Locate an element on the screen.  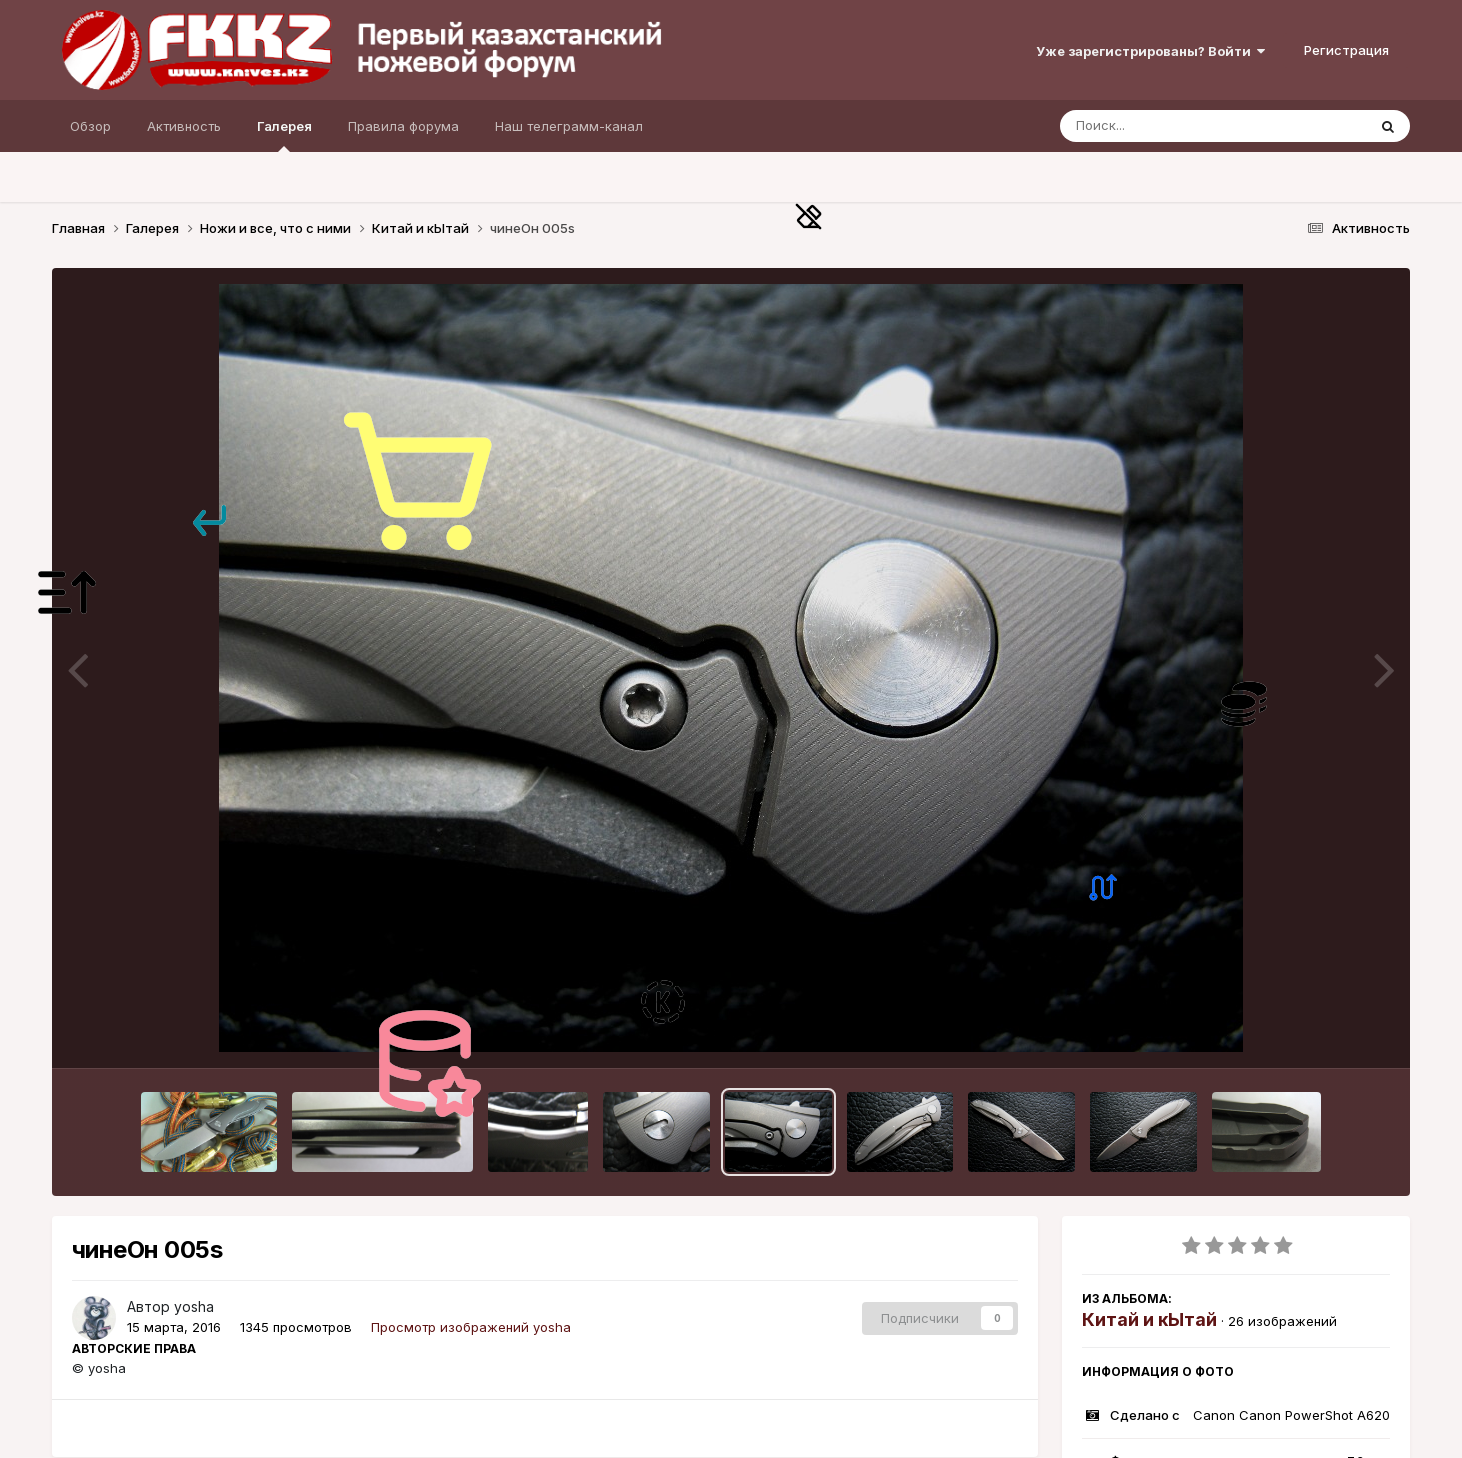
indicates a pending or in-progress item labeled "K" is located at coordinates (663, 1002).